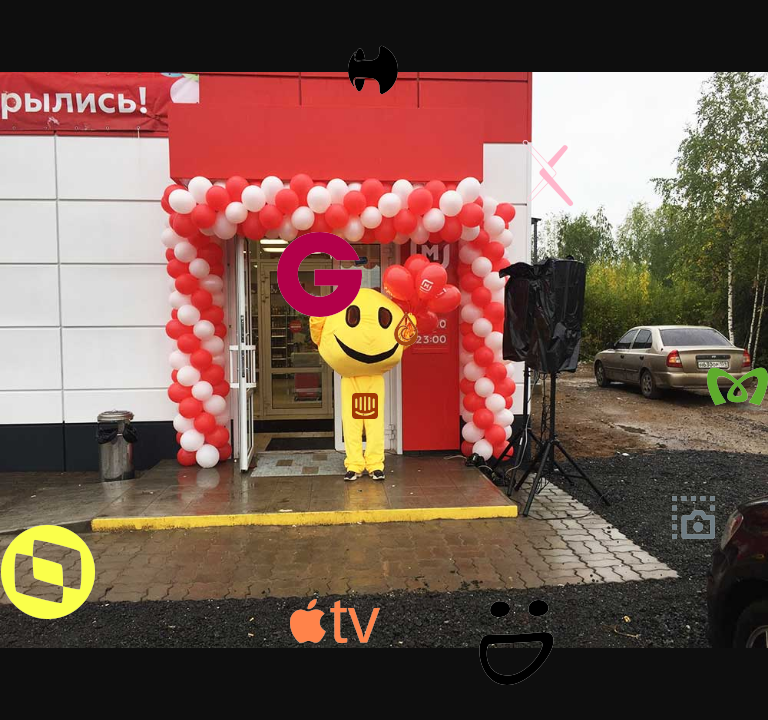  Describe the element at coordinates (406, 329) in the screenshot. I see `open deluge torrent client` at that location.